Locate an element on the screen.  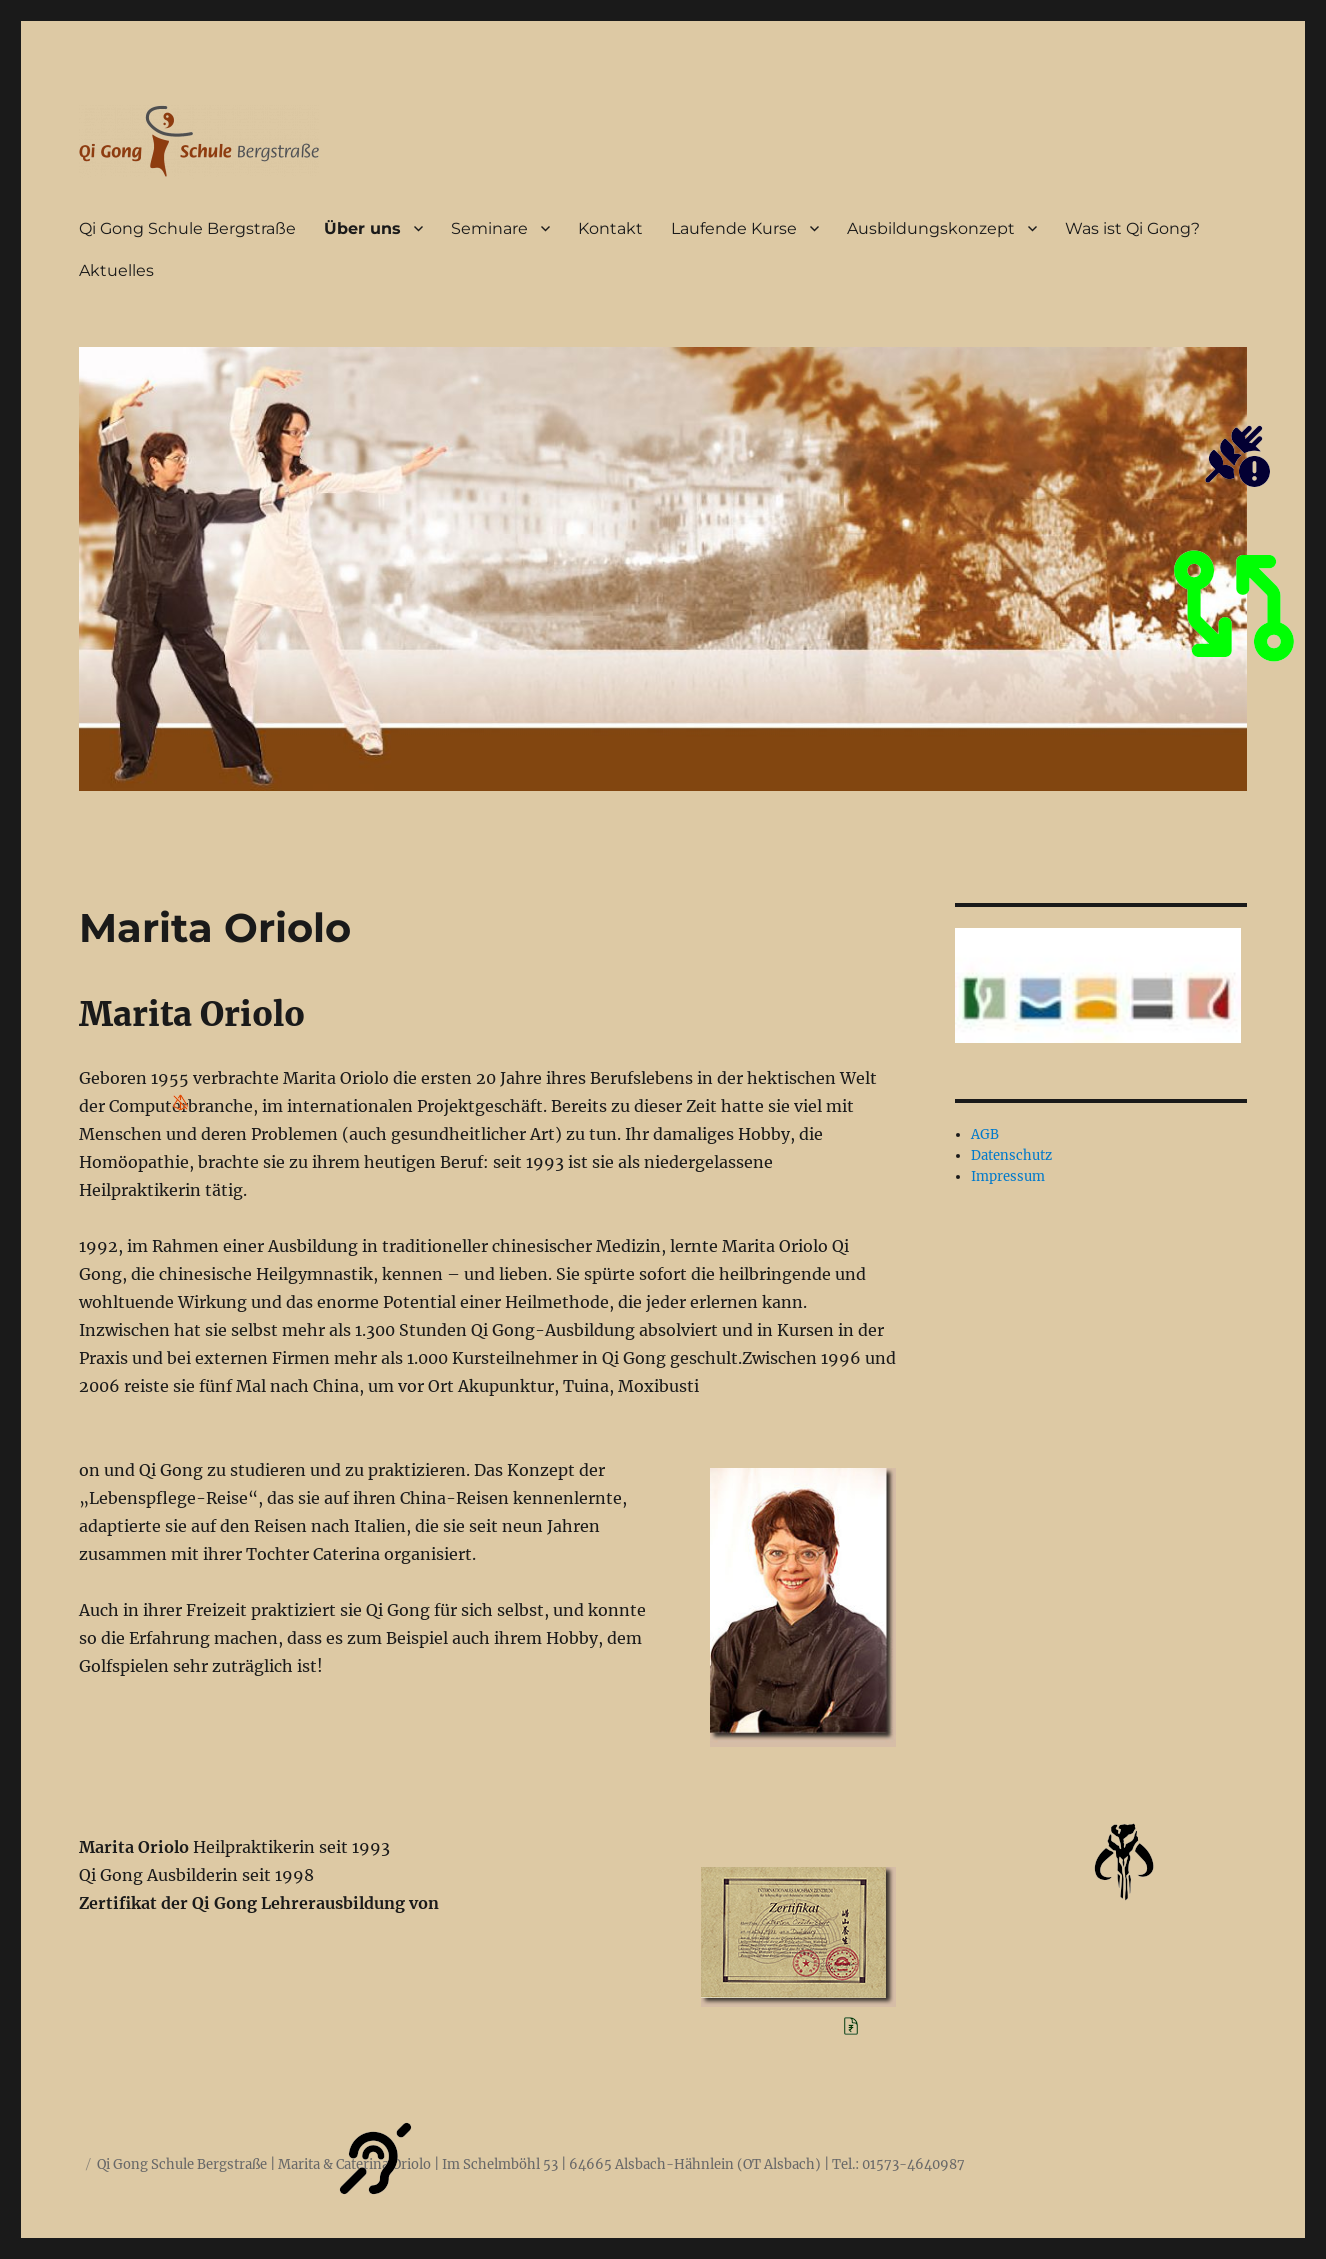
indicates a crop or grain alert is located at coordinates (1235, 452).